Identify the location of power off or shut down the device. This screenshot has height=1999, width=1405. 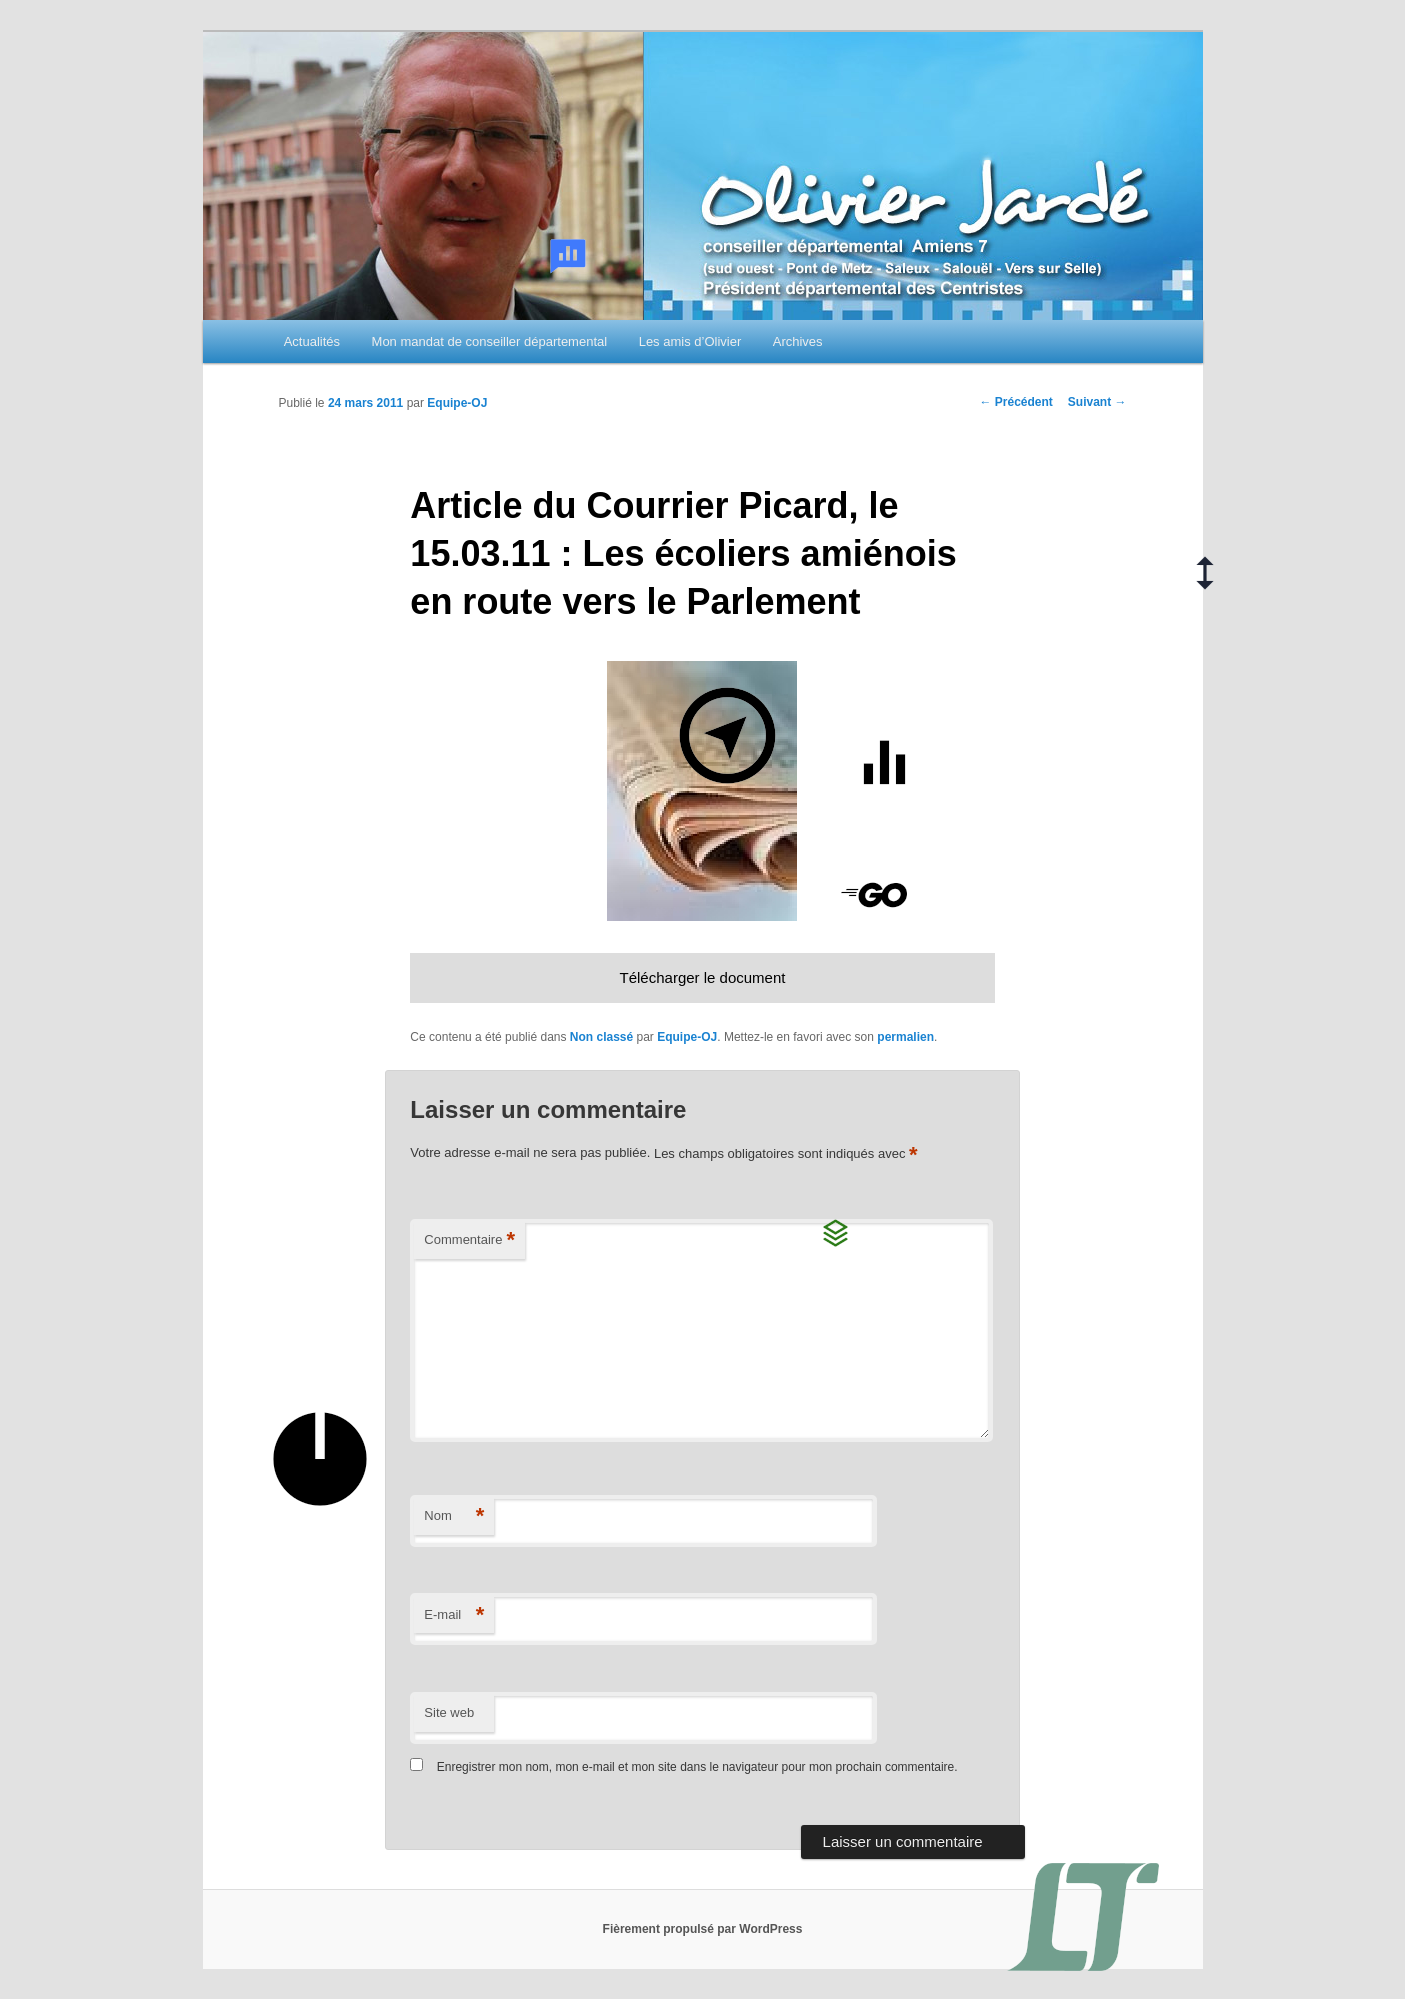
(320, 1459).